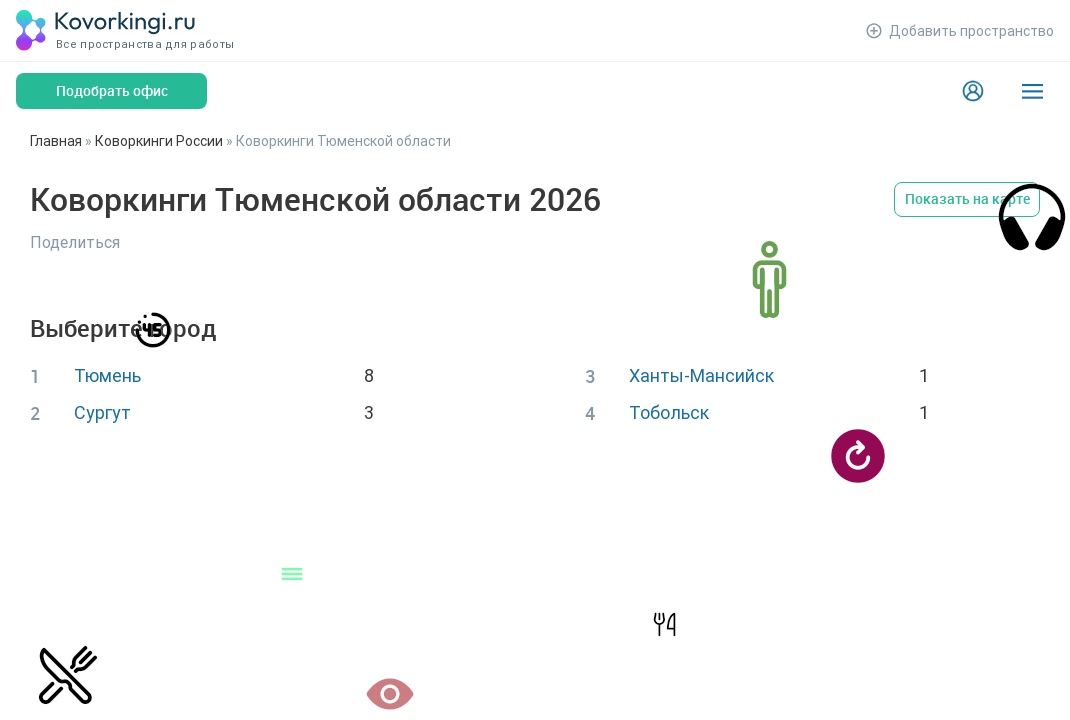  I want to click on set a 45-minute timer or duration, so click(153, 330).